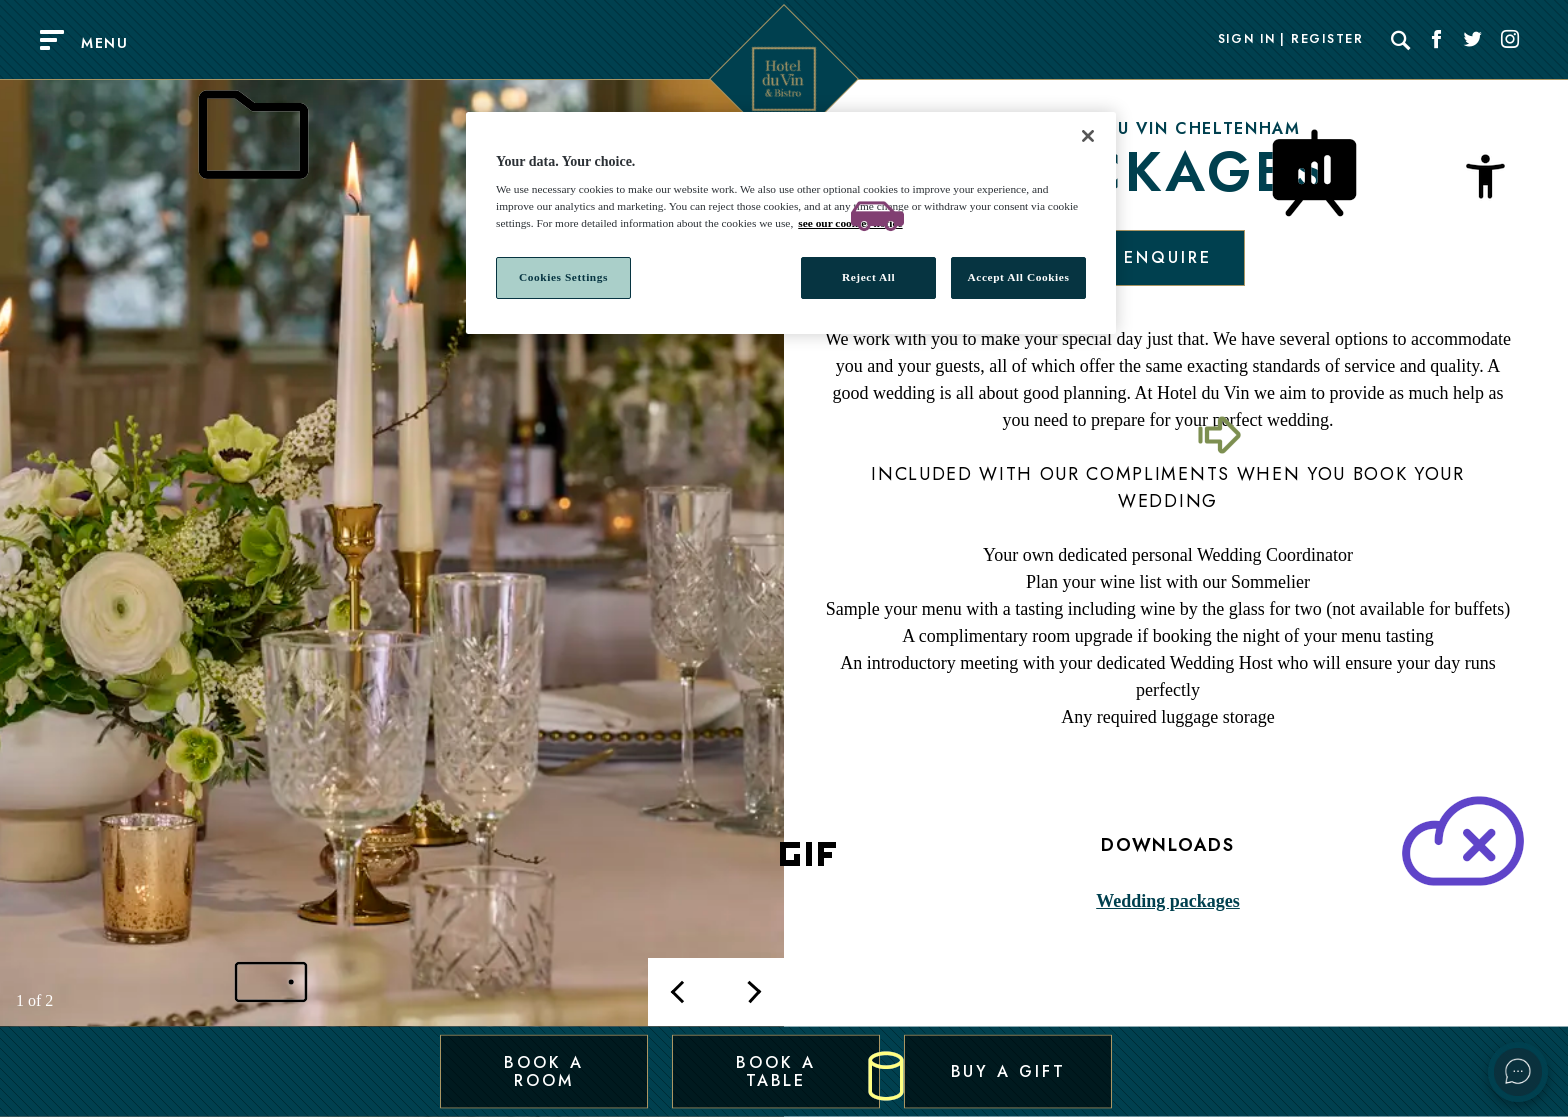 The width and height of the screenshot is (1568, 1117). Describe the element at coordinates (877, 214) in the screenshot. I see `access vehicle or car-related settings` at that location.